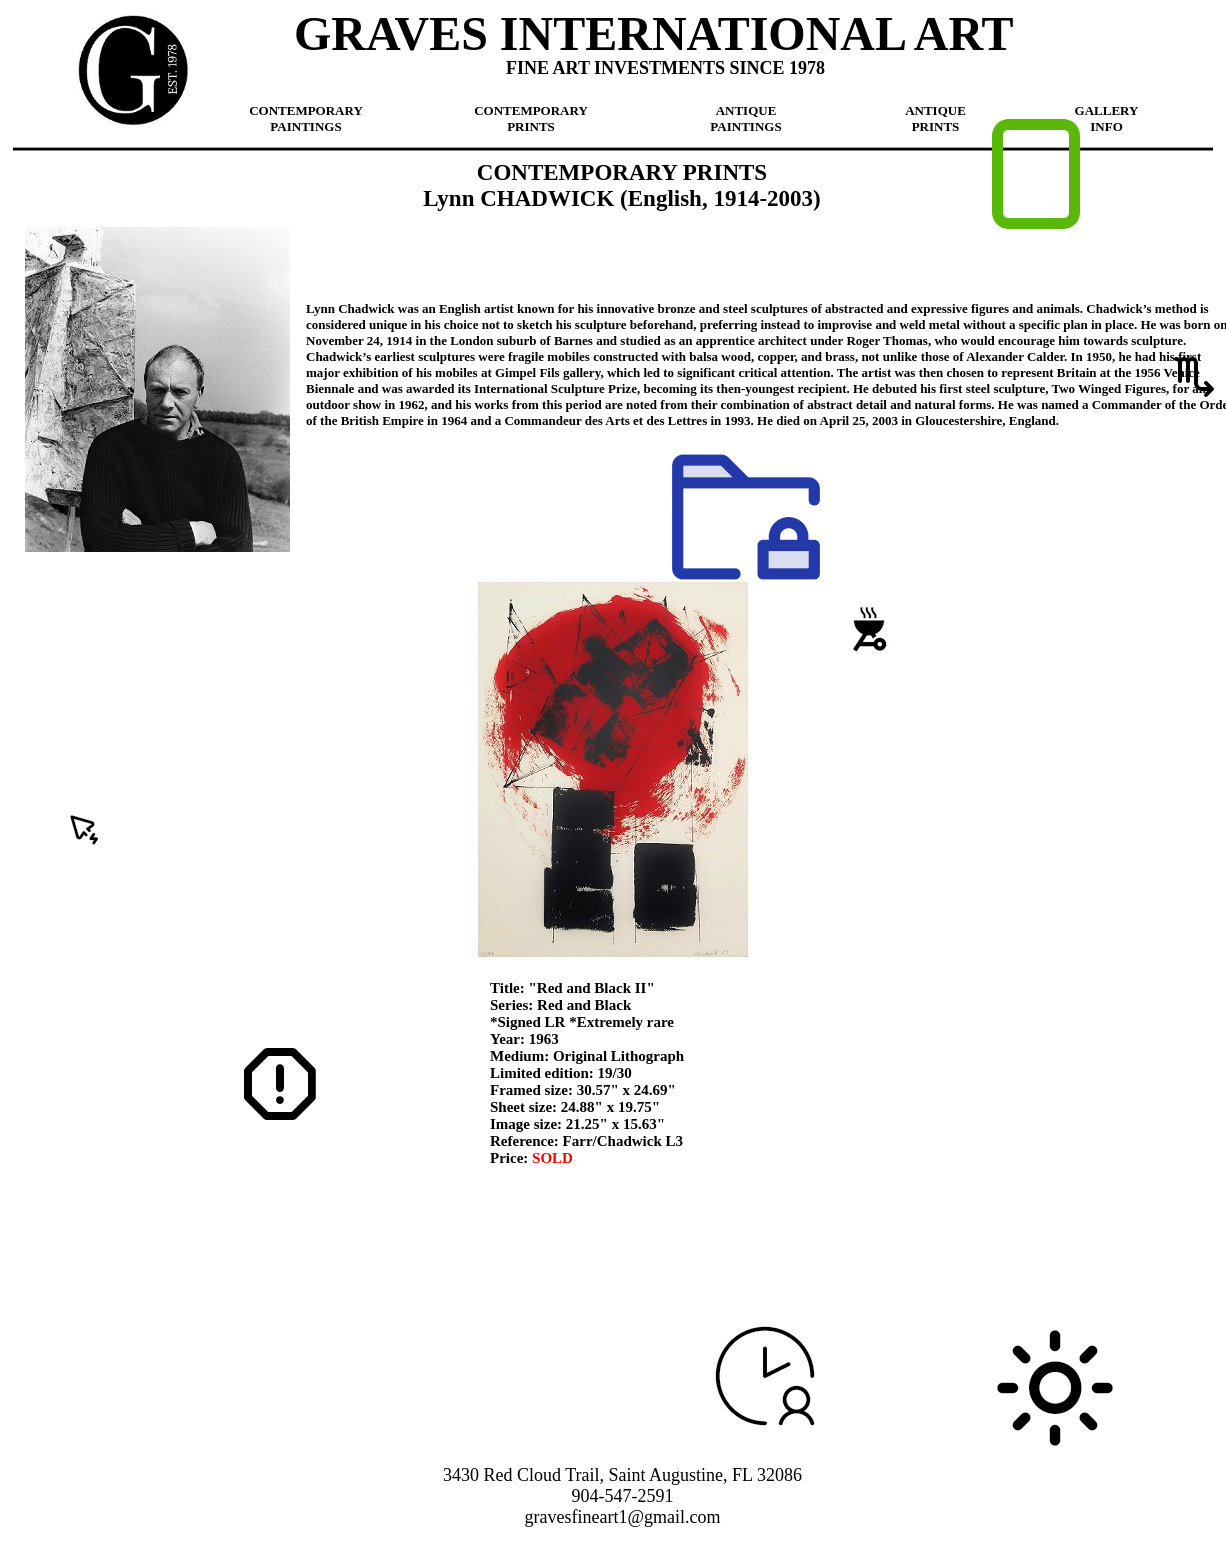  I want to click on view user's time or availability status, so click(765, 1376).